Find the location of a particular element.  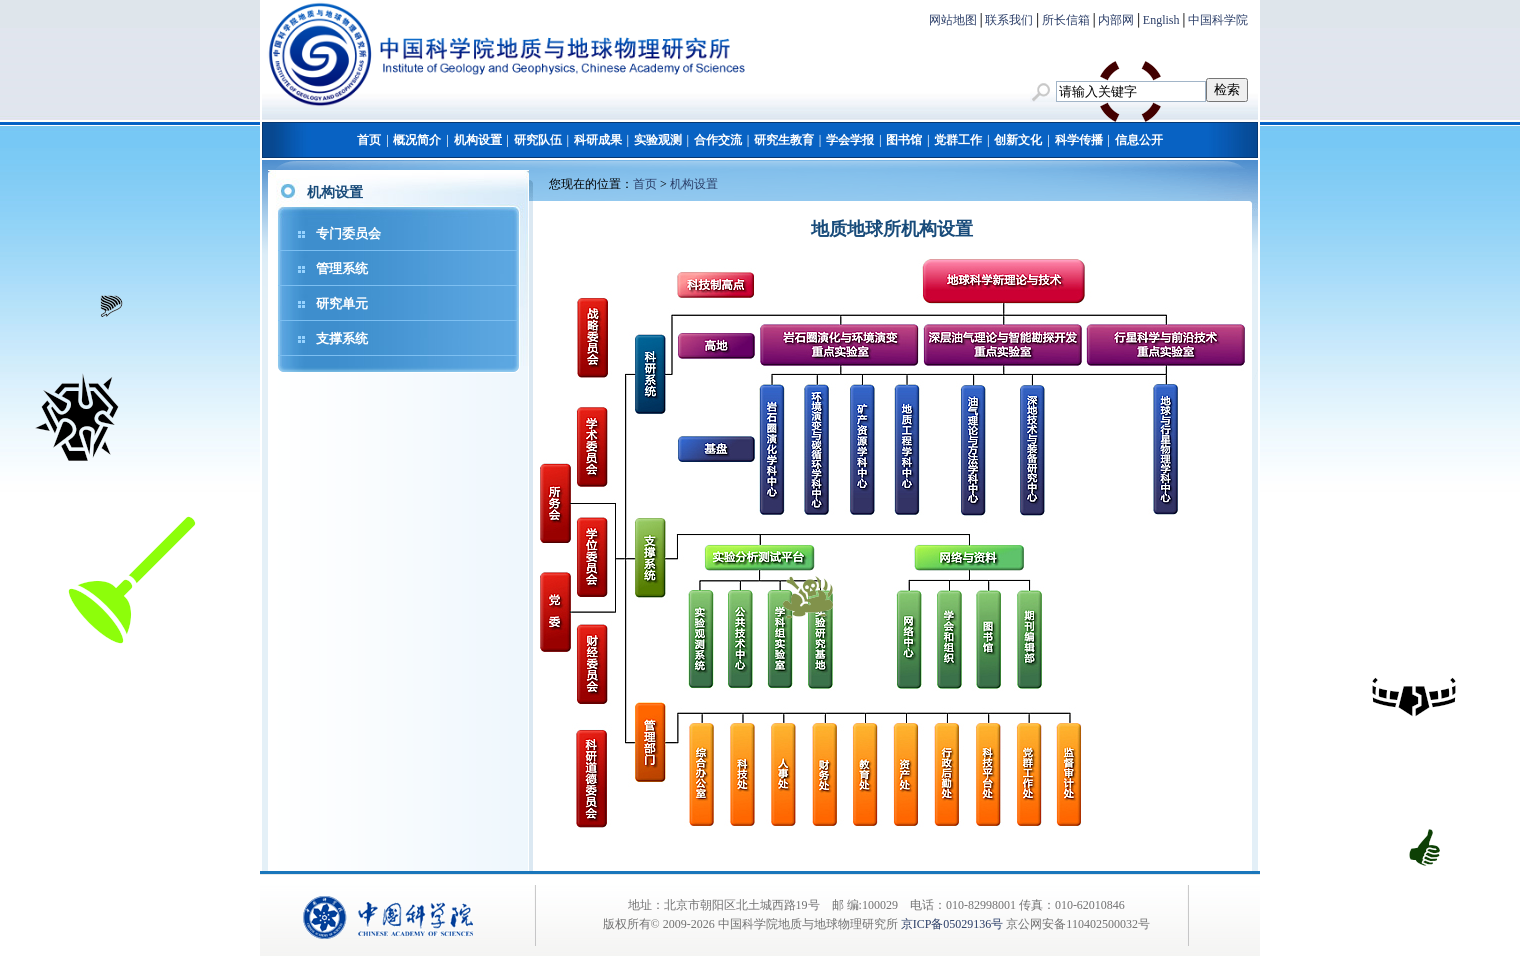

equip armor belt to character is located at coordinates (1414, 697).